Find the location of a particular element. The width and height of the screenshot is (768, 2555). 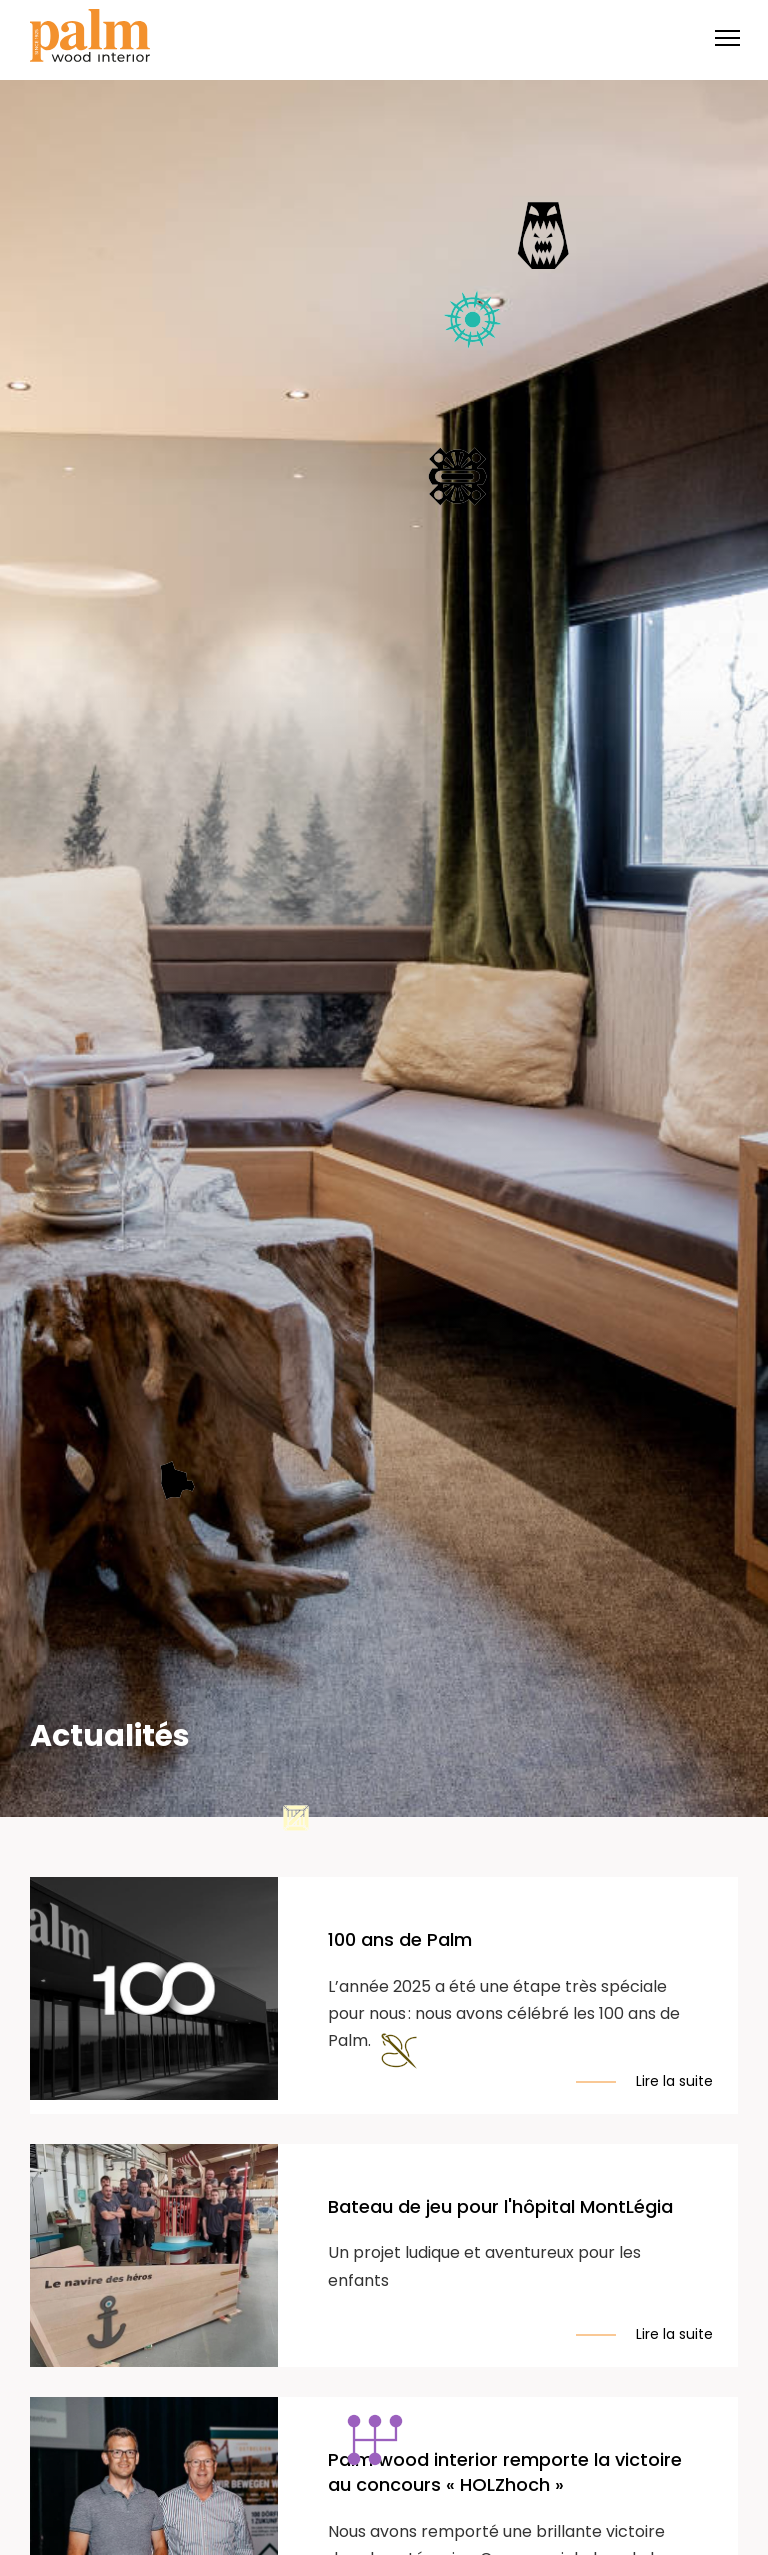

sun or light-based ability icon in a game interface is located at coordinates (472, 319).